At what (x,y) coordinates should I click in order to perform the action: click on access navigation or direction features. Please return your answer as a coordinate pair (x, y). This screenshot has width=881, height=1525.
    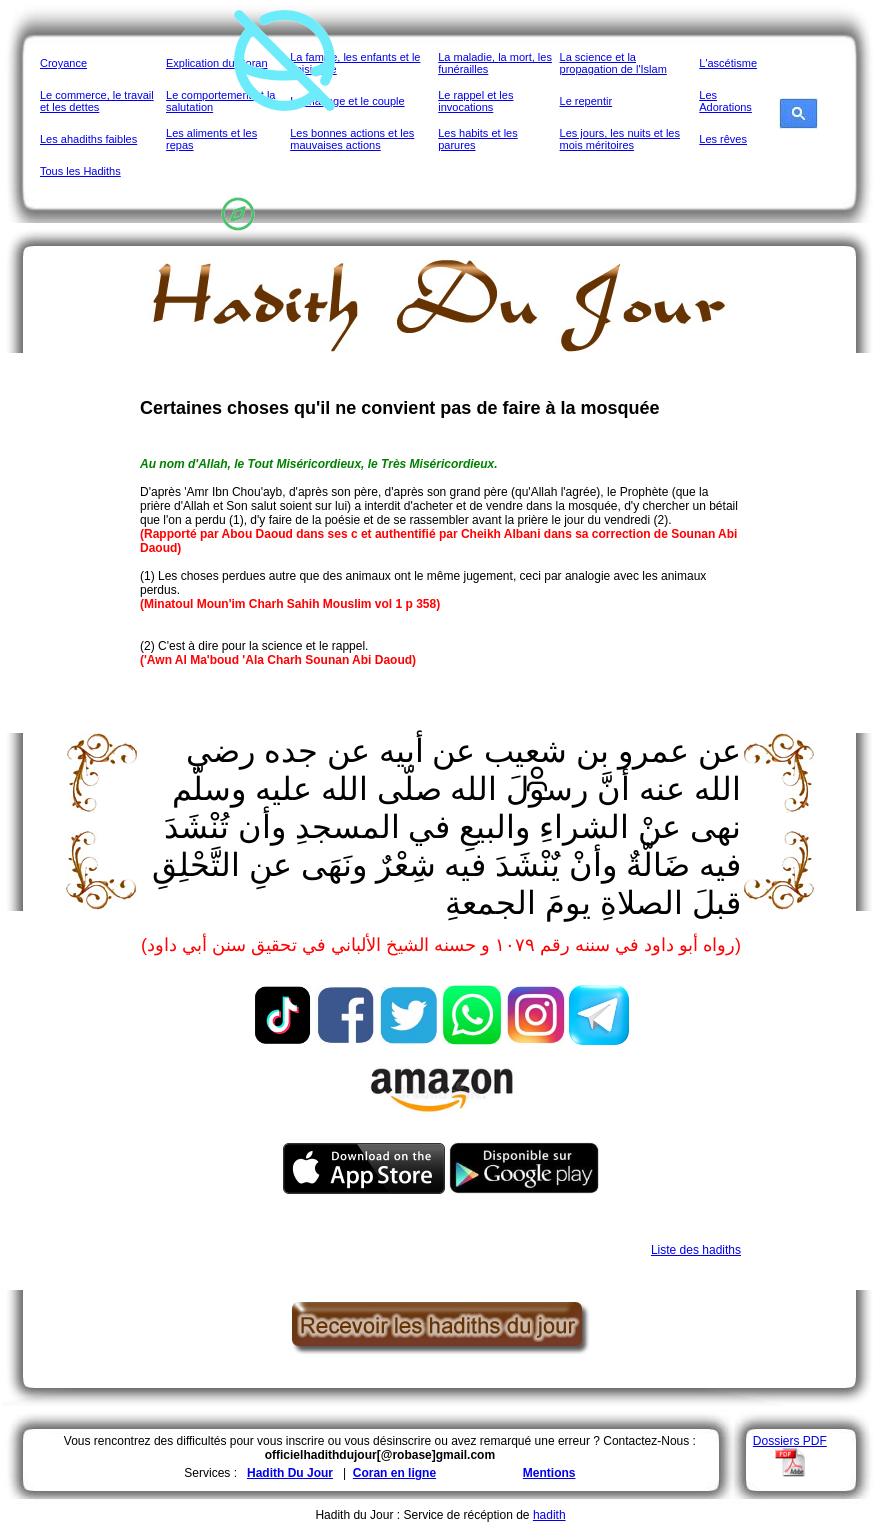
    Looking at the image, I should click on (238, 214).